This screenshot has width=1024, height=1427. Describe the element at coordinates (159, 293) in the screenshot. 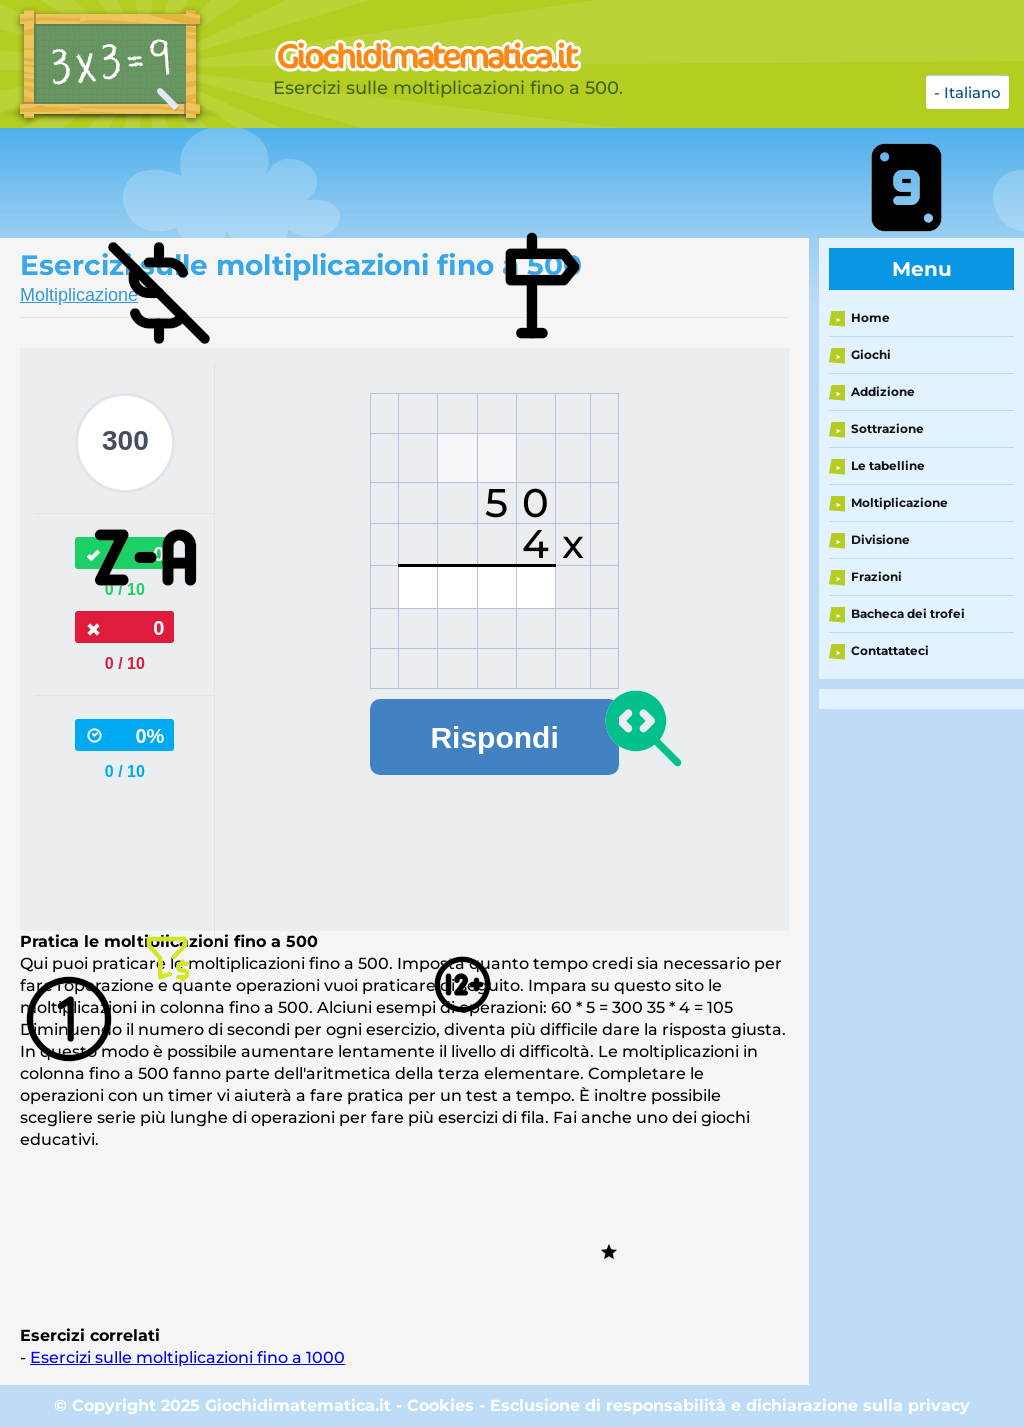

I see `indicates a free or no-cost item` at that location.